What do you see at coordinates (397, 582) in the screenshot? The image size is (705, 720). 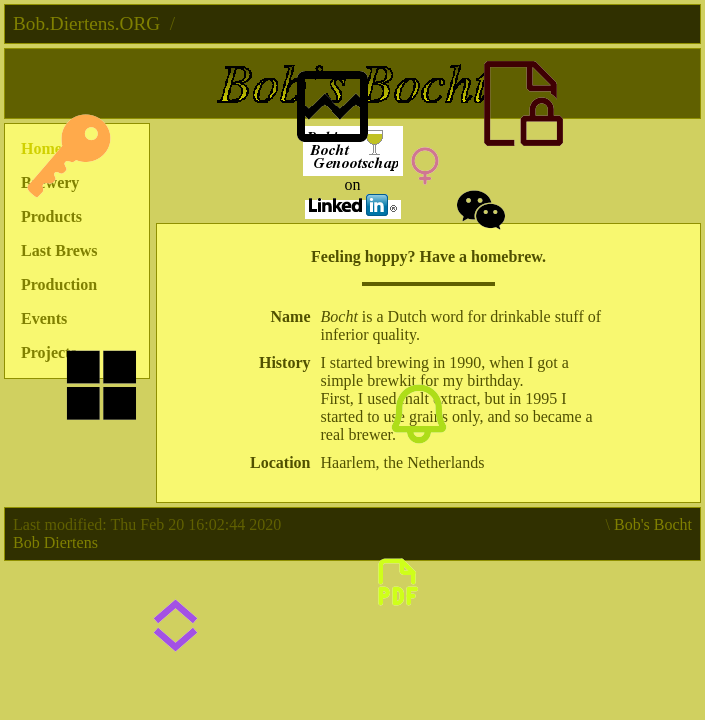 I see `indicates a PDF file type` at bounding box center [397, 582].